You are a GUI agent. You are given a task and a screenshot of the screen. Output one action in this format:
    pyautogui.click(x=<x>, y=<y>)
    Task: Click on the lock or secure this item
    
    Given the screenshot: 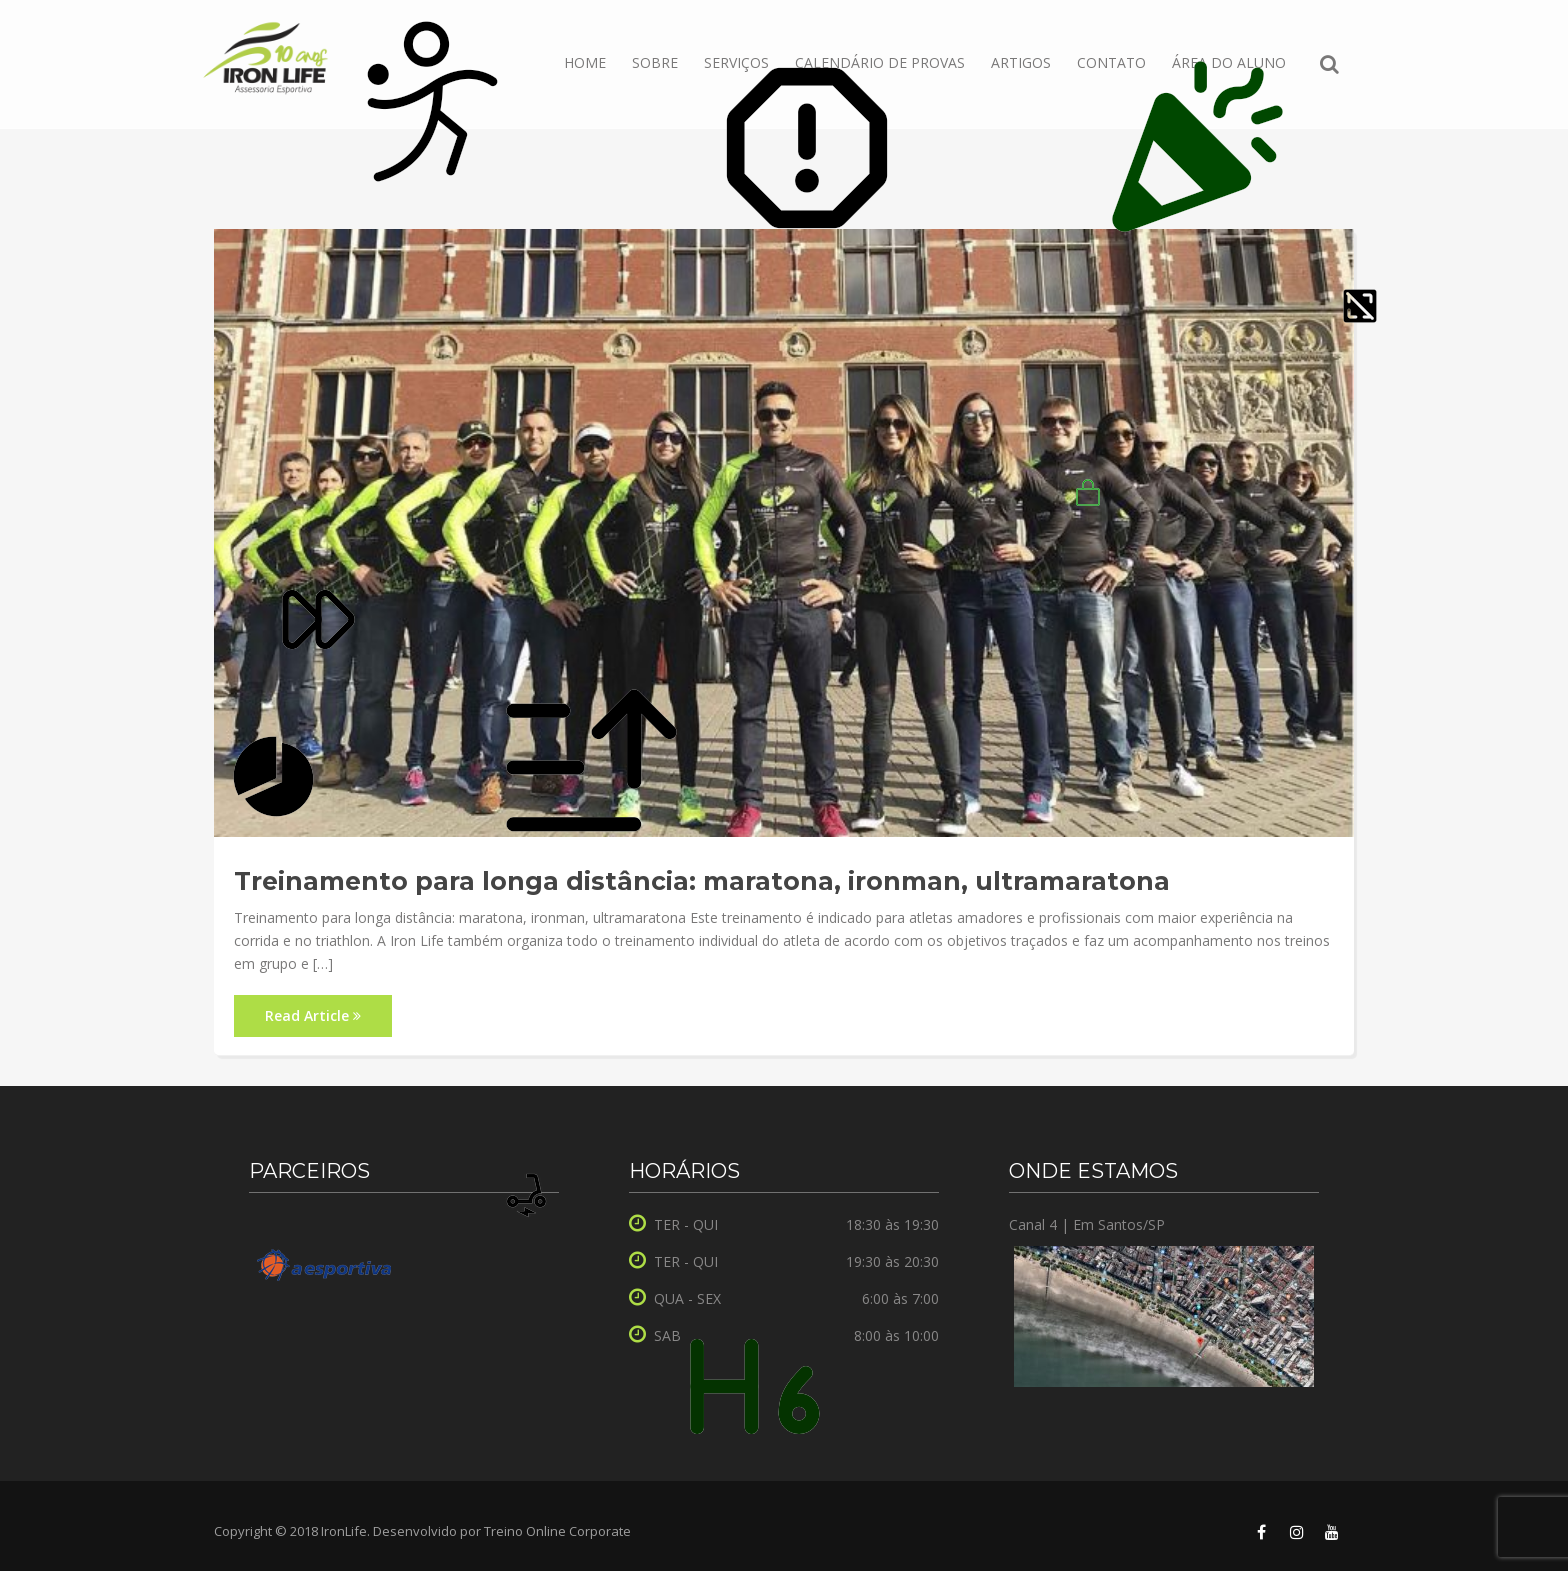 What is the action you would take?
    pyautogui.click(x=1088, y=494)
    